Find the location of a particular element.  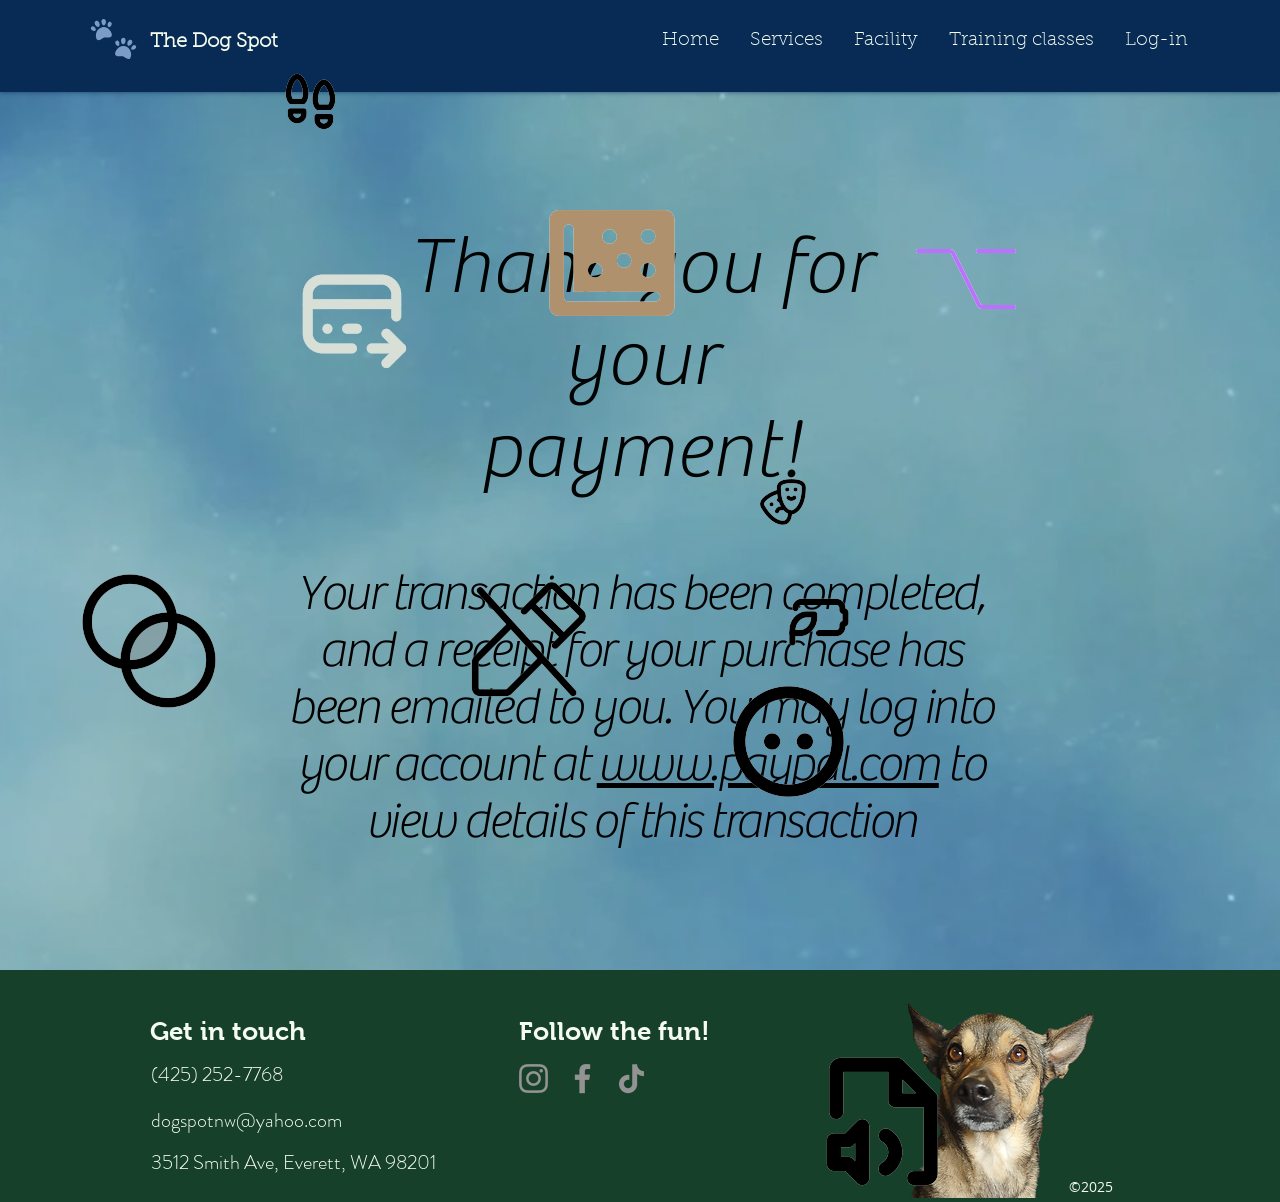

make a payment with saved card is located at coordinates (352, 314).